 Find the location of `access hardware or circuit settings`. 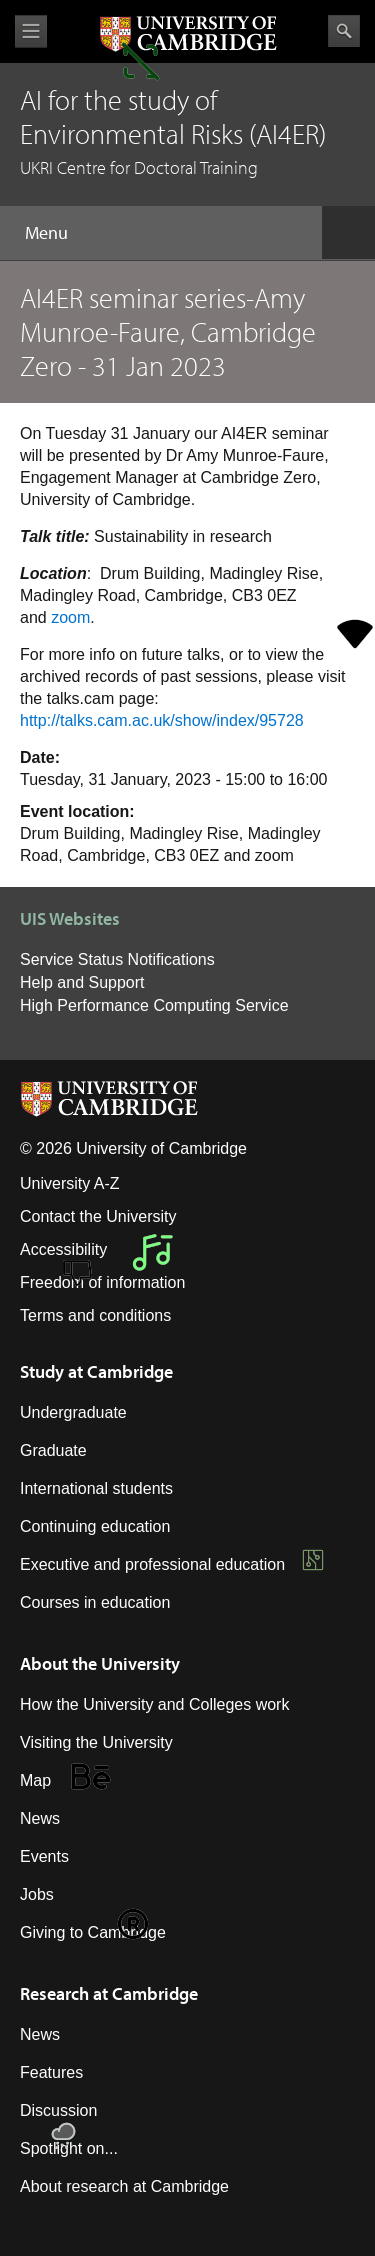

access hardware or circuit settings is located at coordinates (313, 1560).